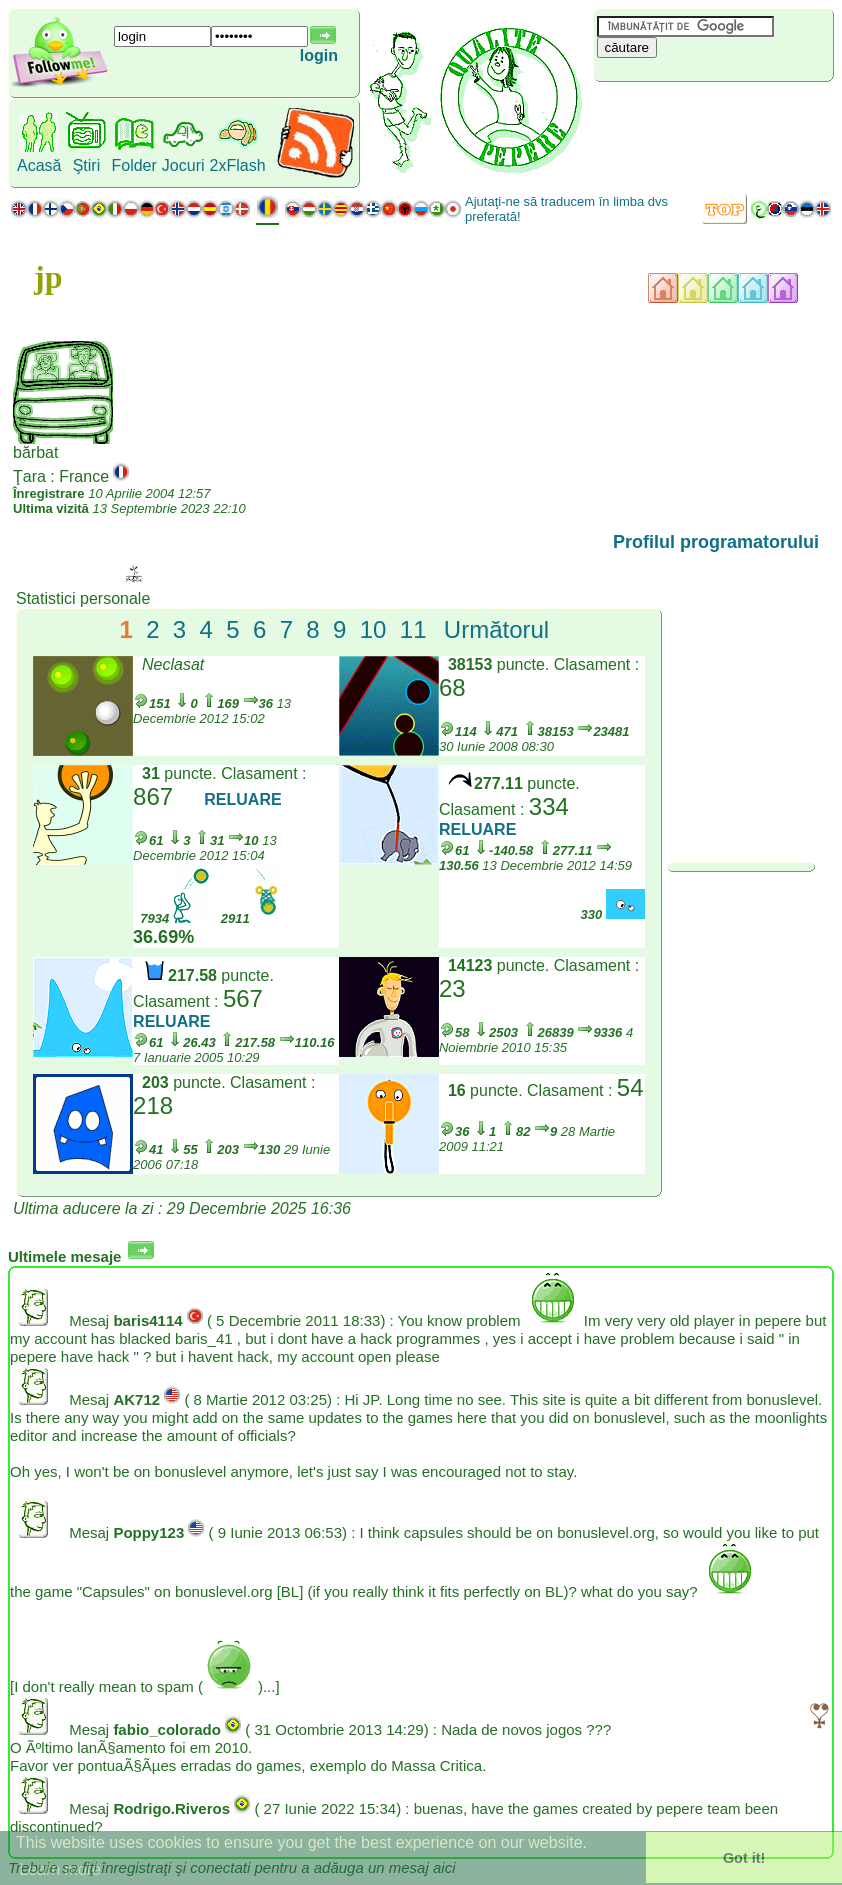 The image size is (842, 1885). What do you see at coordinates (134, 574) in the screenshot?
I see `view plant root system details` at bounding box center [134, 574].